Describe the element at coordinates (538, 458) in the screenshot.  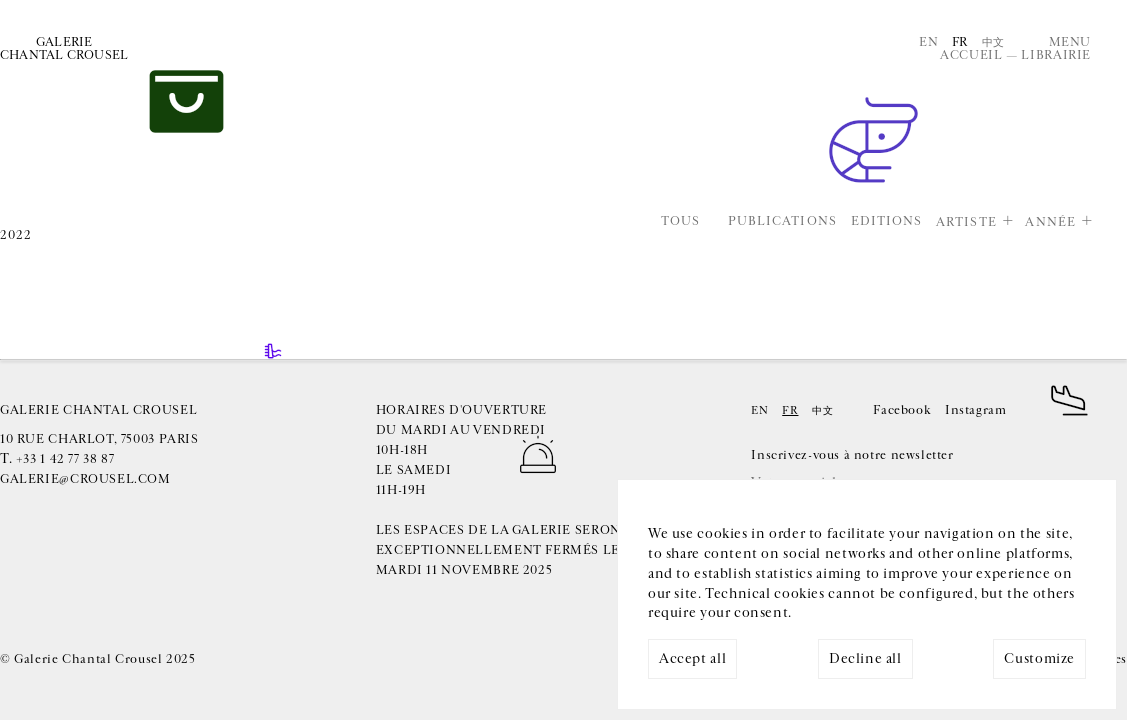
I see `indicates an active alert or warning` at that location.